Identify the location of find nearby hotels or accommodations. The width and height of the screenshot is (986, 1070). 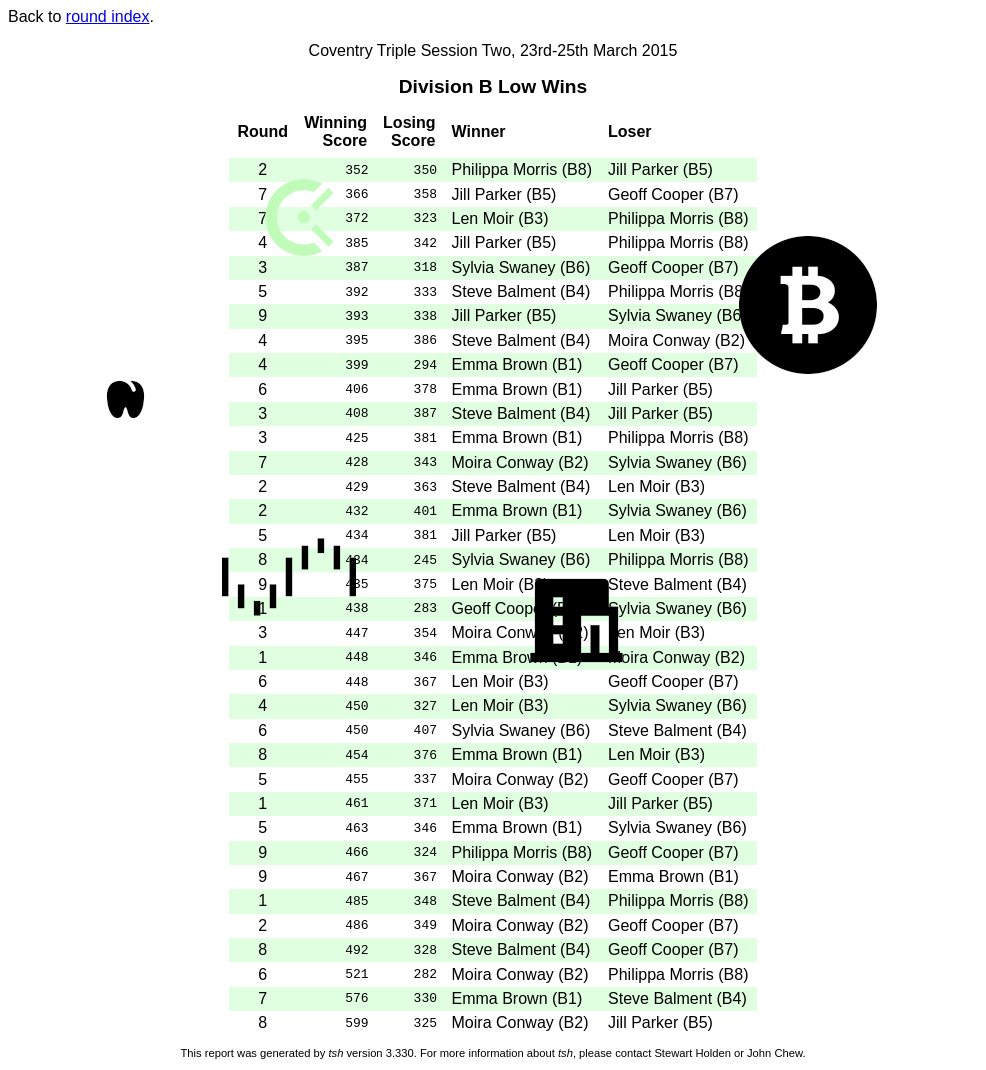
(576, 620).